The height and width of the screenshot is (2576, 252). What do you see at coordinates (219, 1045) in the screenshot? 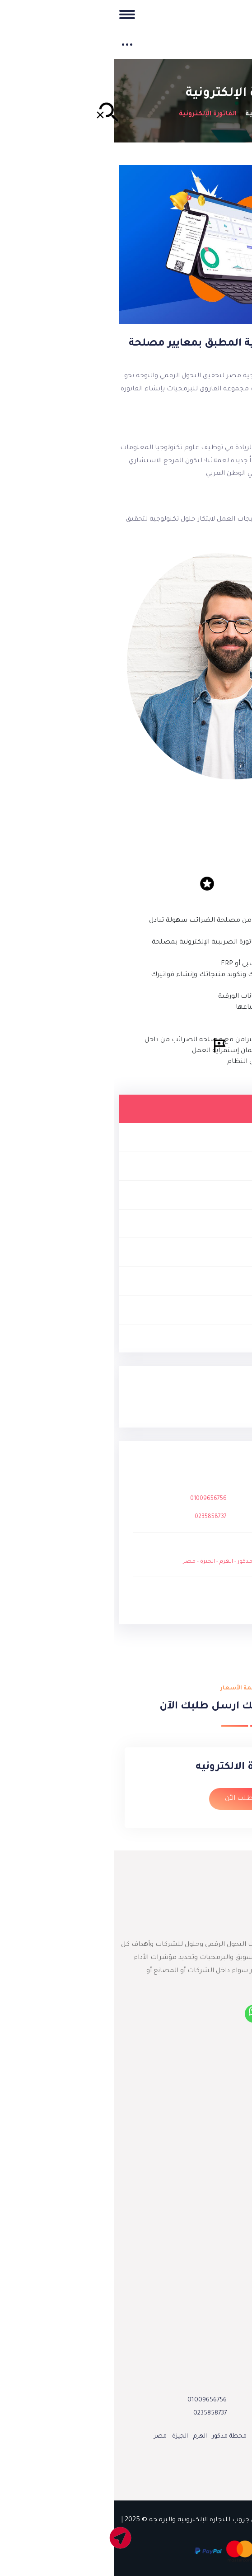
I see `start a guided tour or walkthrough` at bounding box center [219, 1045].